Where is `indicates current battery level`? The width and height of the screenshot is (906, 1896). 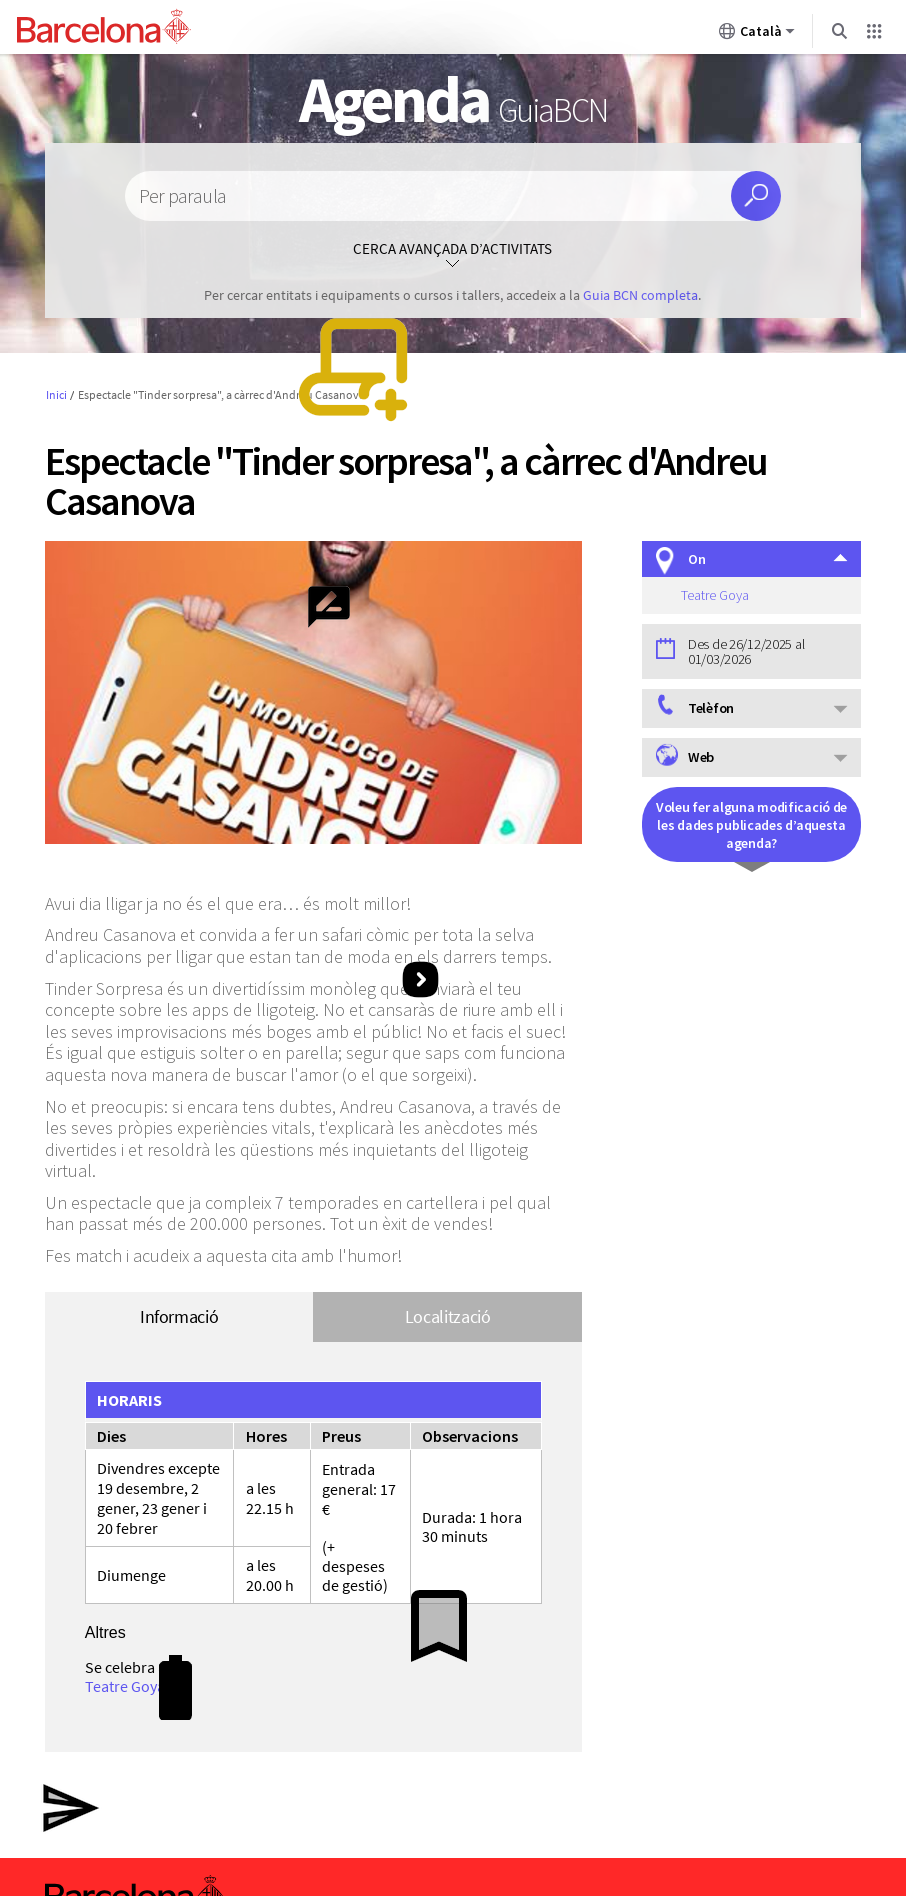
indicates current battery level is located at coordinates (175, 1687).